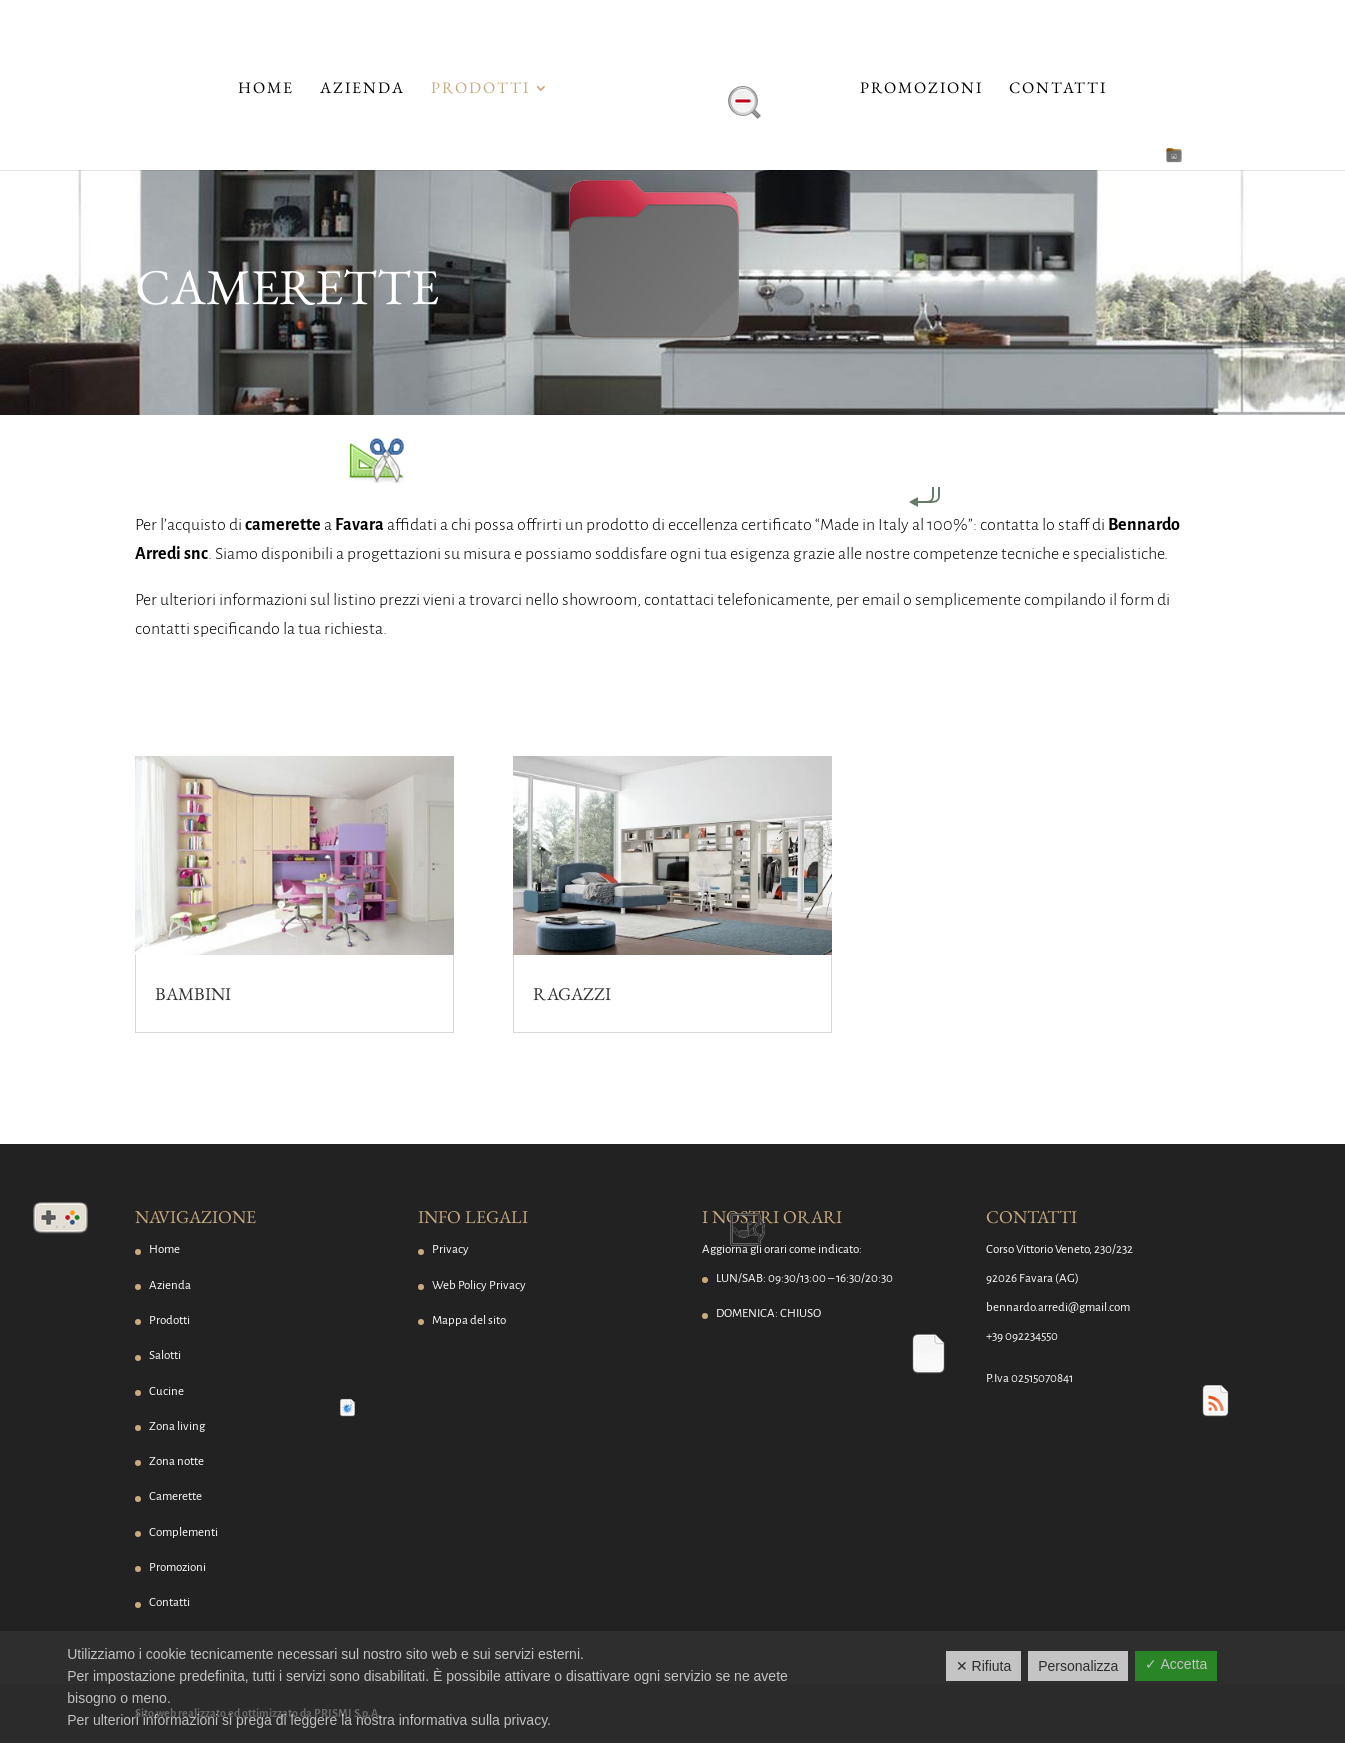 The height and width of the screenshot is (1743, 1345). I want to click on an RSS feed file or subscription document, so click(1215, 1400).